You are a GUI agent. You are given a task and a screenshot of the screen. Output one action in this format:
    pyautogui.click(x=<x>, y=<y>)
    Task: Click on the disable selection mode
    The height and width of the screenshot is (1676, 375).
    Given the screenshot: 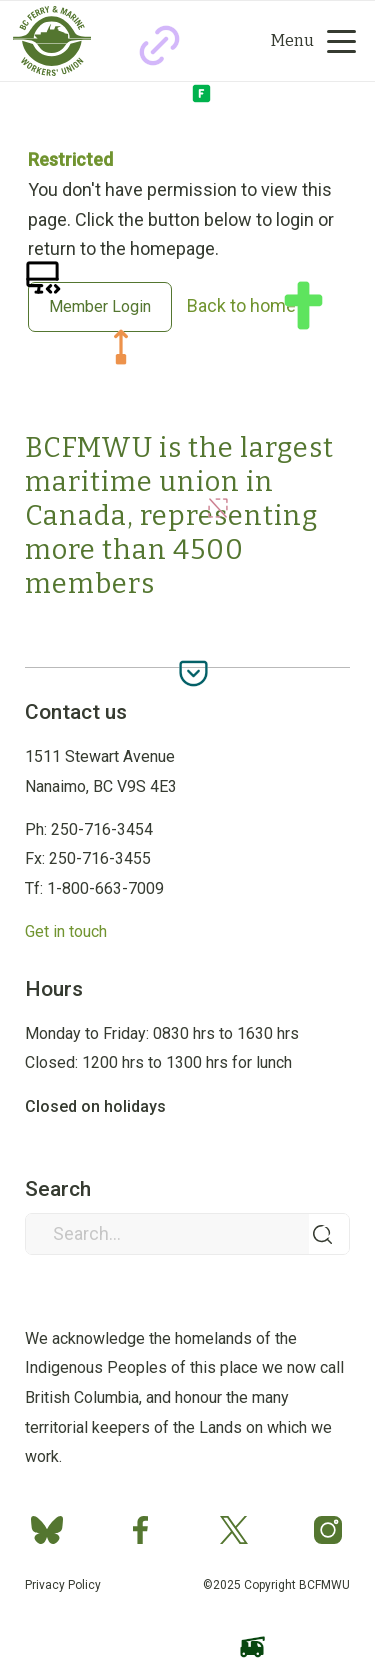 What is the action you would take?
    pyautogui.click(x=218, y=508)
    